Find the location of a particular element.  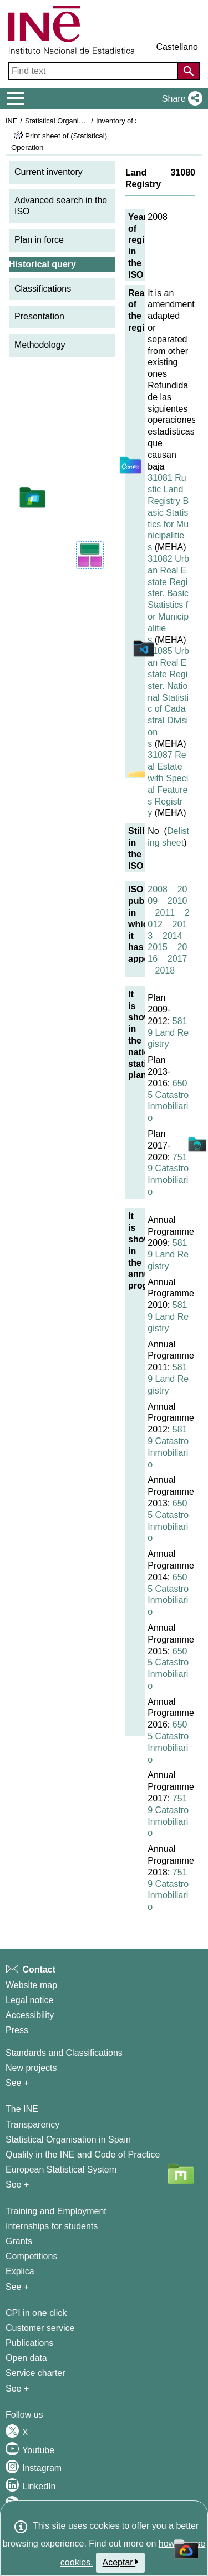

open folder containing visual studio code projects is located at coordinates (144, 649).